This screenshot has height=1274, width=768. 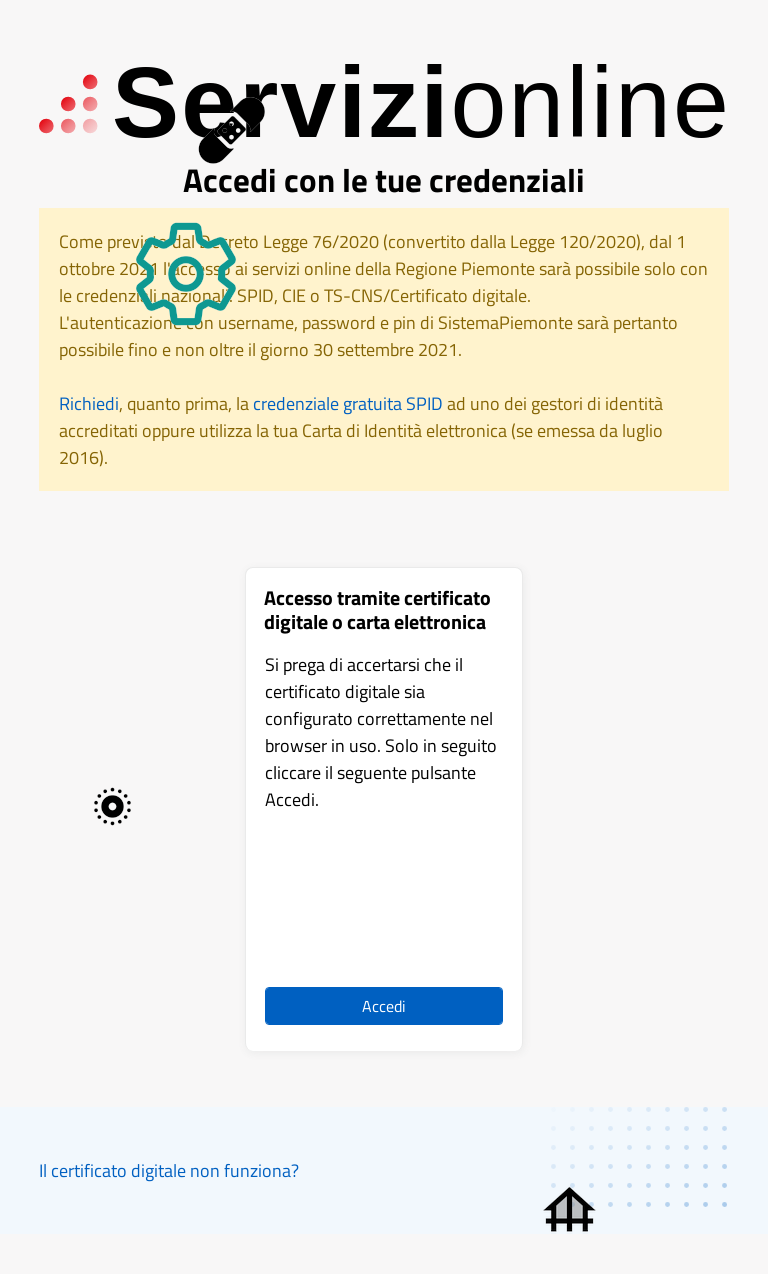 What do you see at coordinates (186, 274) in the screenshot?
I see `access app settings` at bounding box center [186, 274].